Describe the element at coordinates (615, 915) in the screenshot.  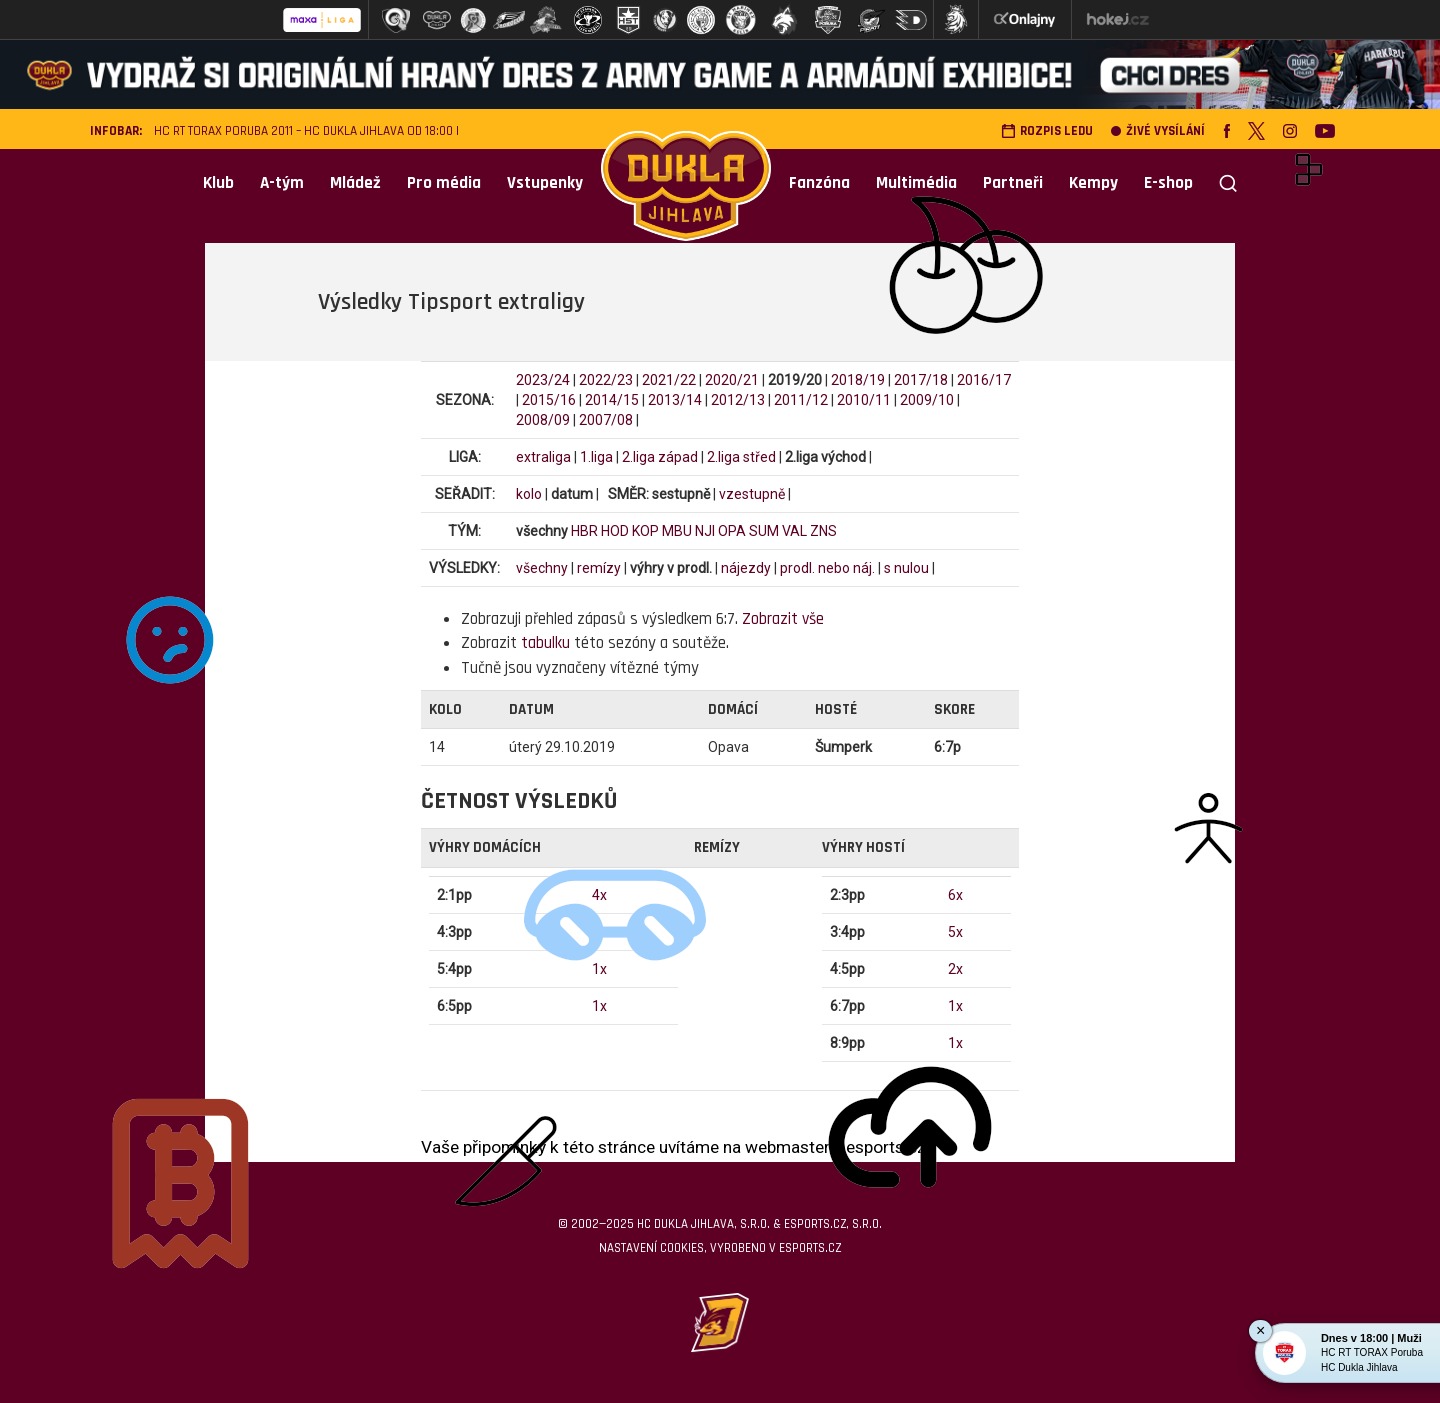
I see `access virtual reality or immersive mode` at that location.